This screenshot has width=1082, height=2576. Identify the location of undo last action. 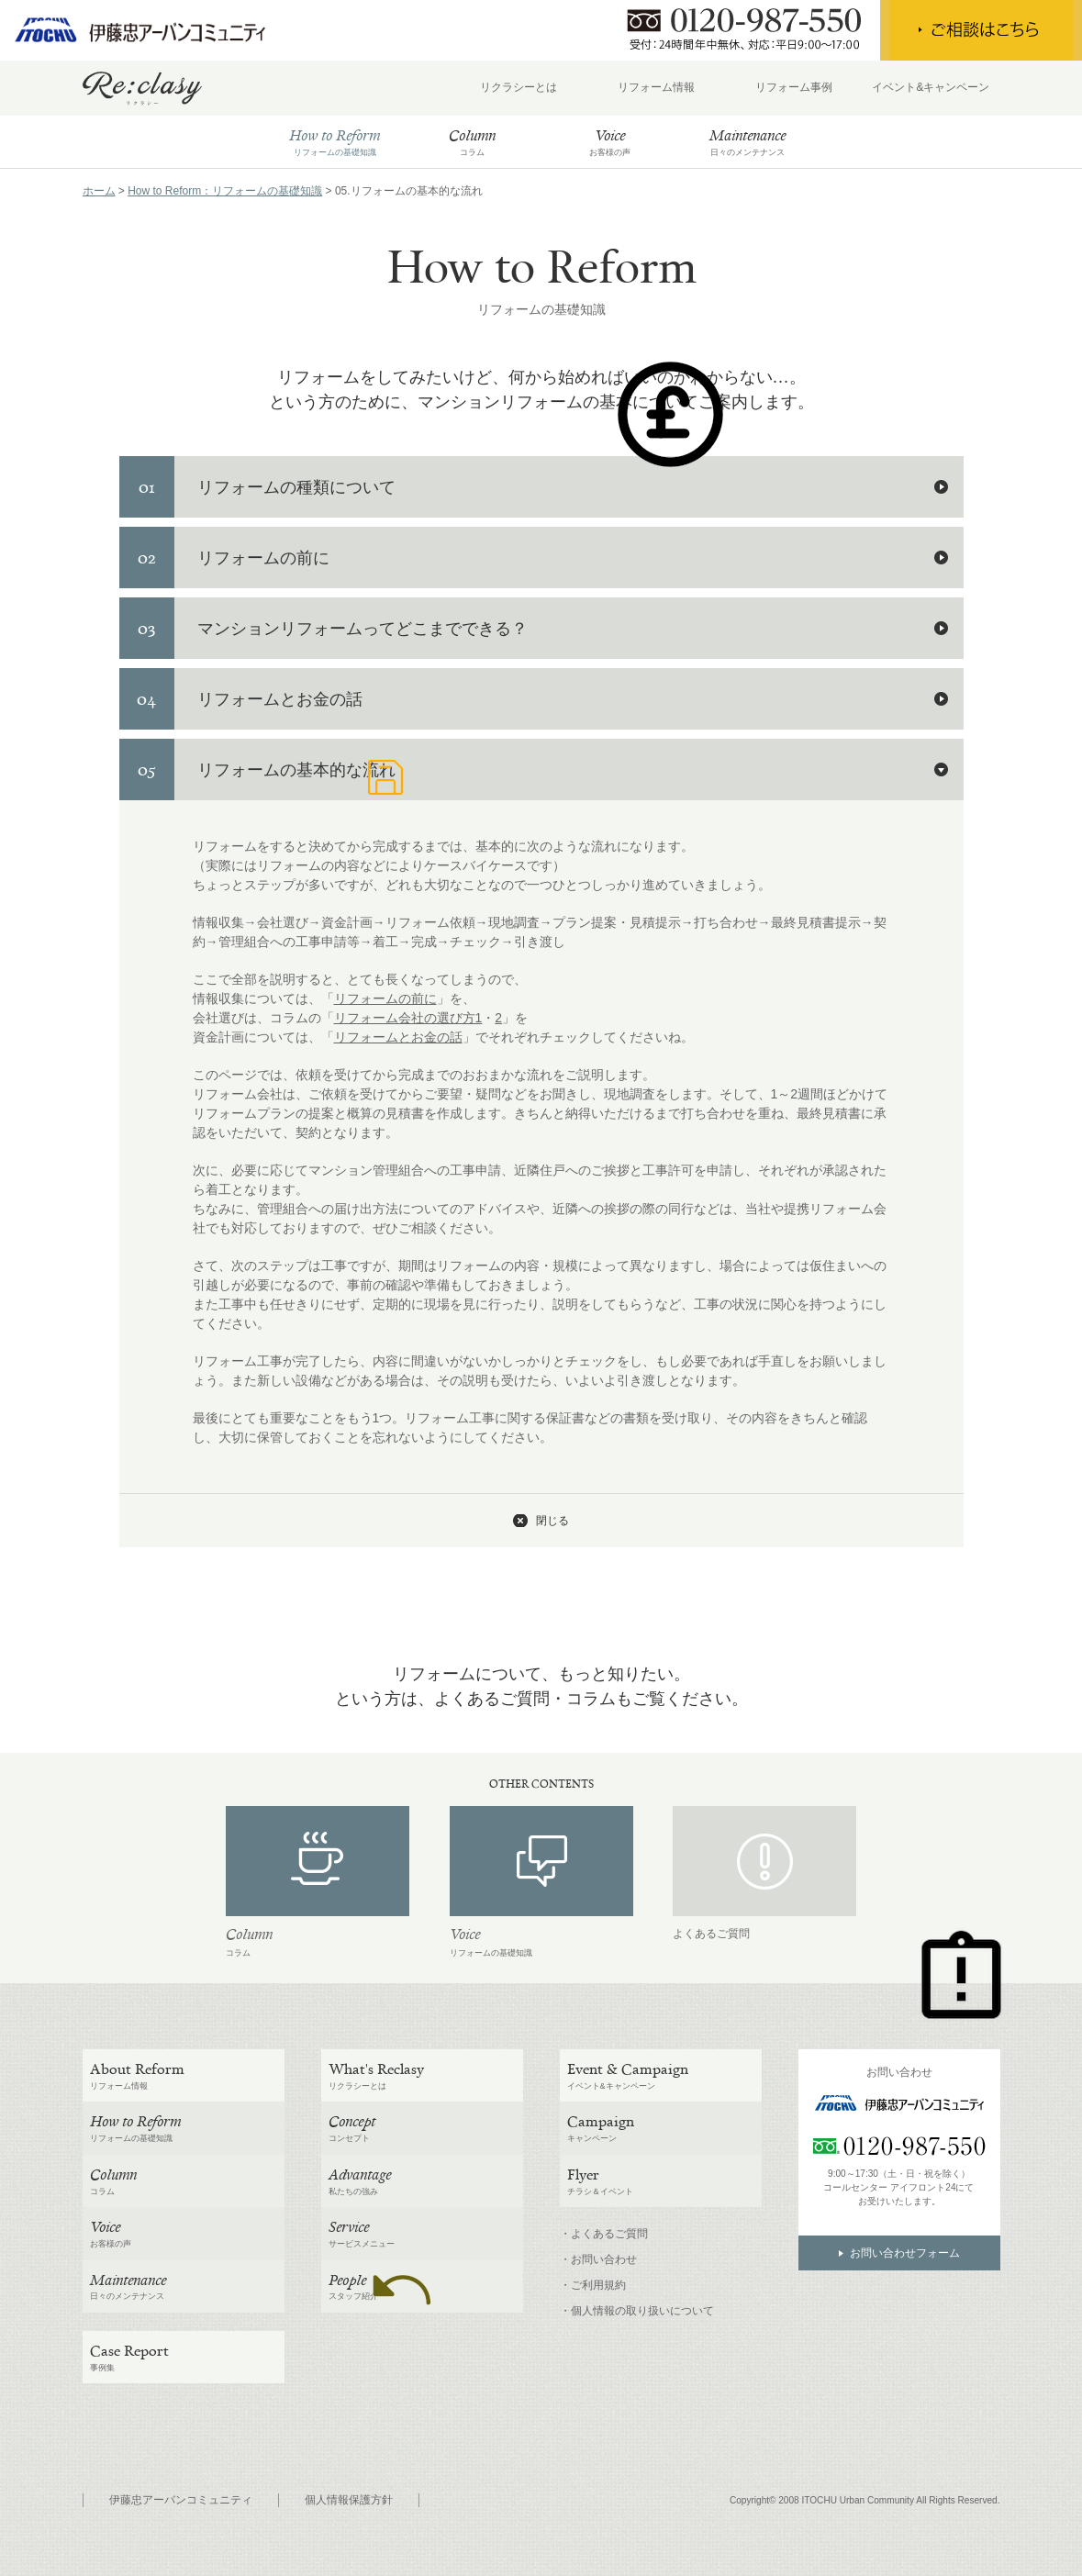
(403, 2288).